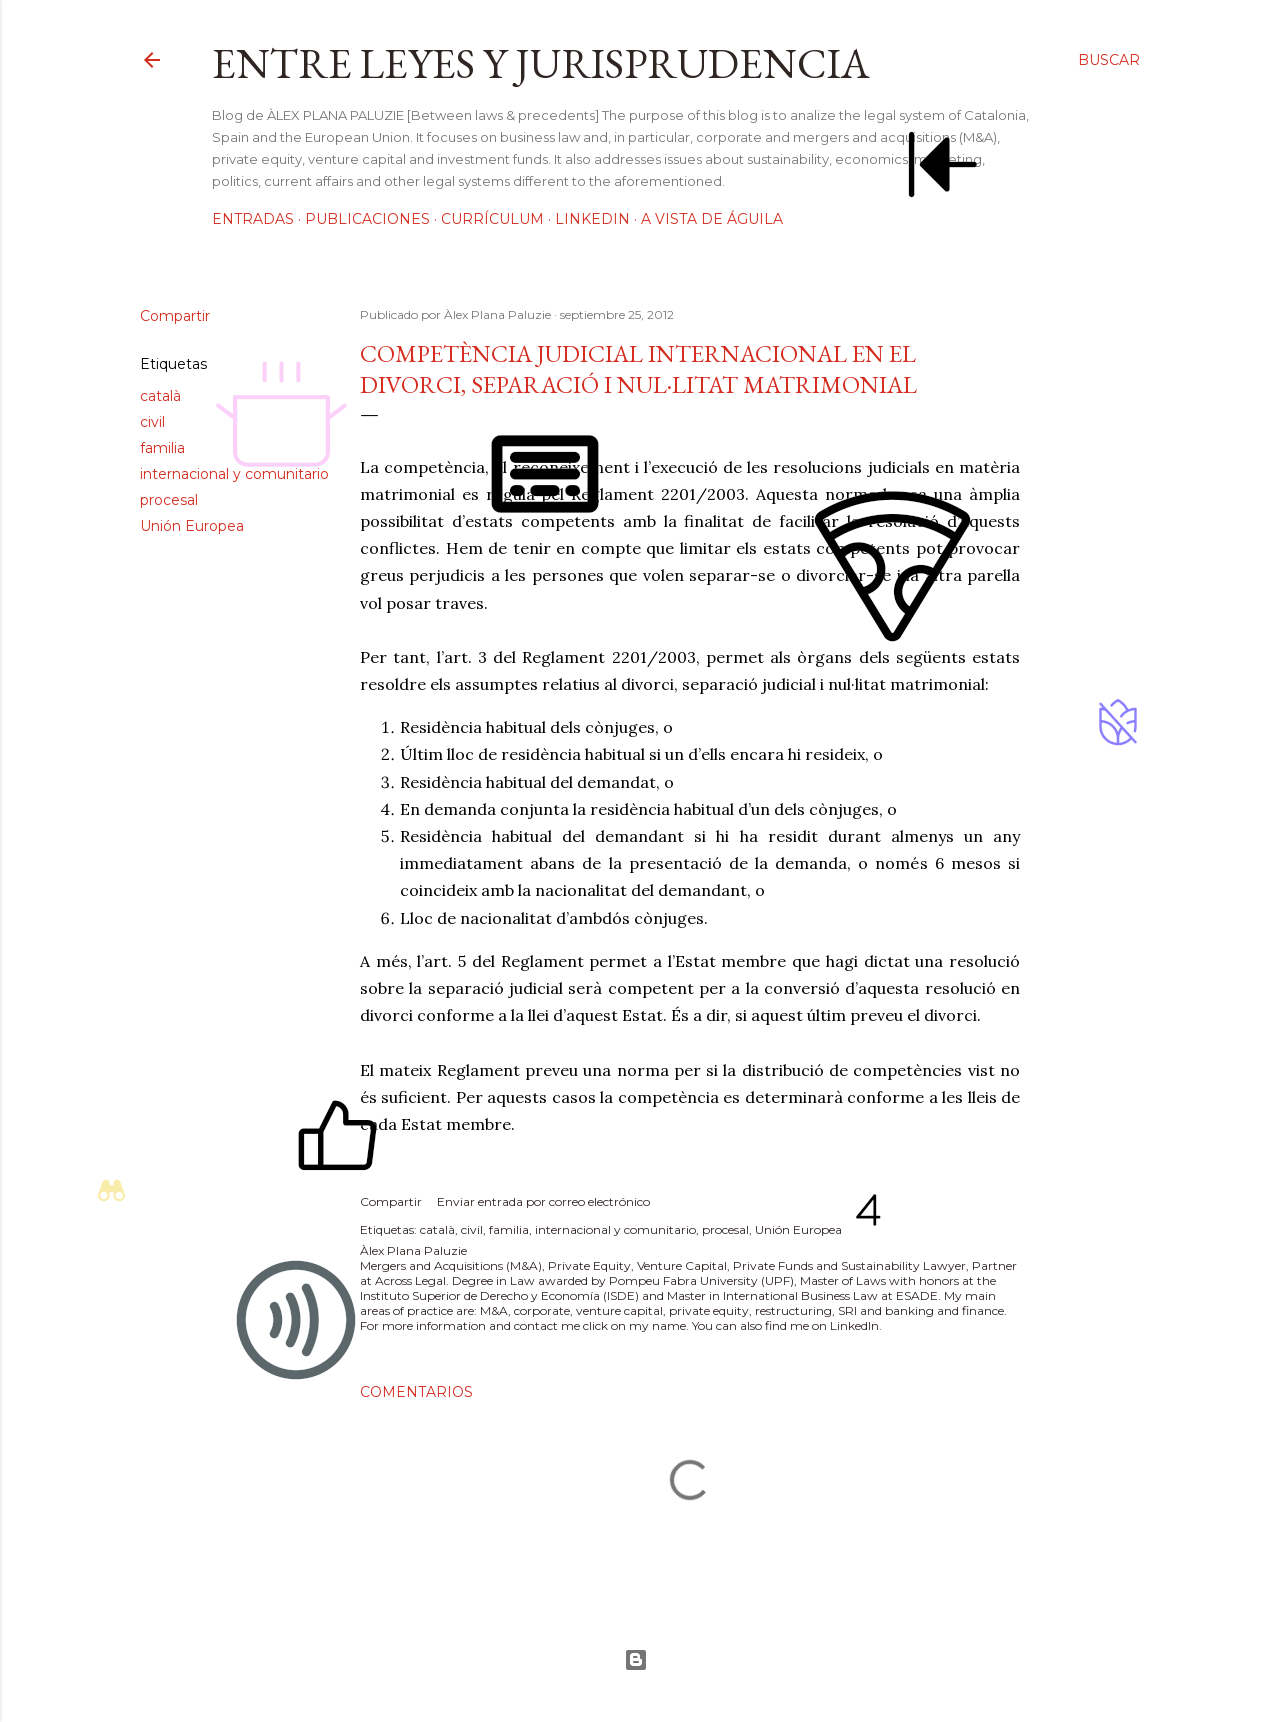 Image resolution: width=1280 pixels, height=1722 pixels. What do you see at coordinates (337, 1139) in the screenshot?
I see `like or approve content` at bounding box center [337, 1139].